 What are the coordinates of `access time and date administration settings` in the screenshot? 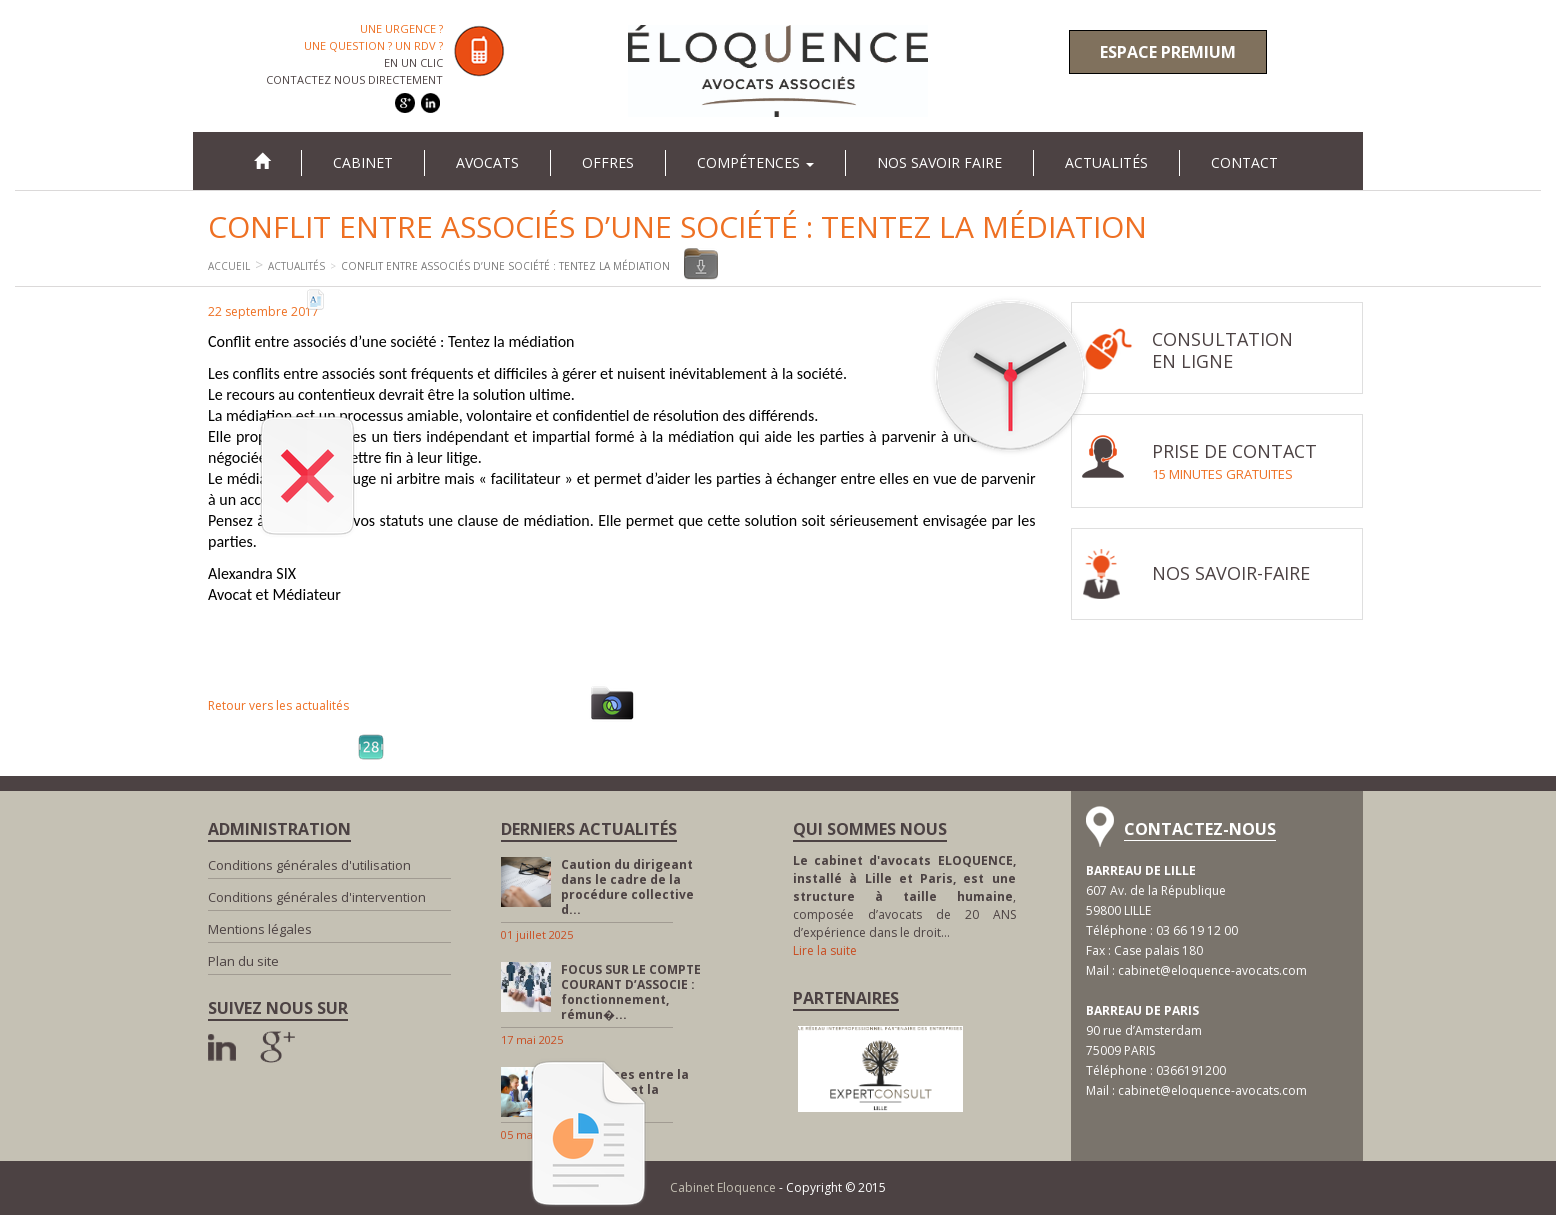 It's located at (1010, 375).